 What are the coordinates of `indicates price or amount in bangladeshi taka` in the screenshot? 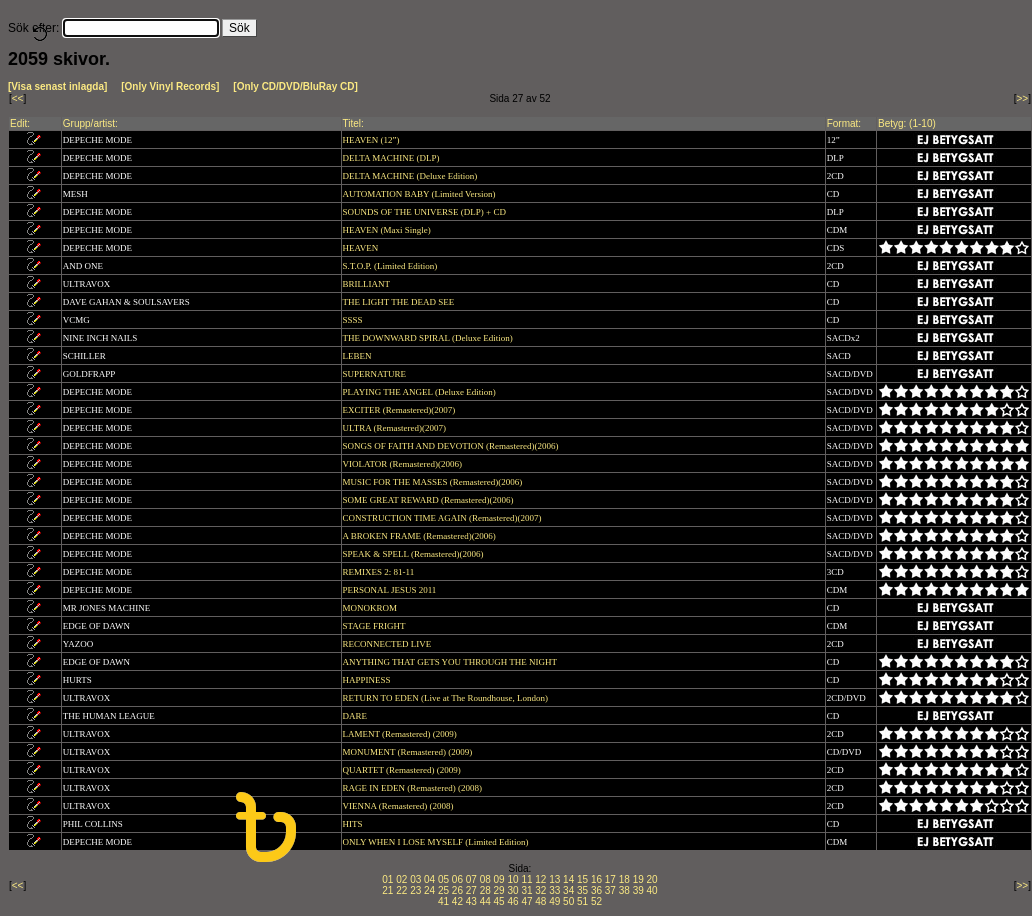 It's located at (266, 827).